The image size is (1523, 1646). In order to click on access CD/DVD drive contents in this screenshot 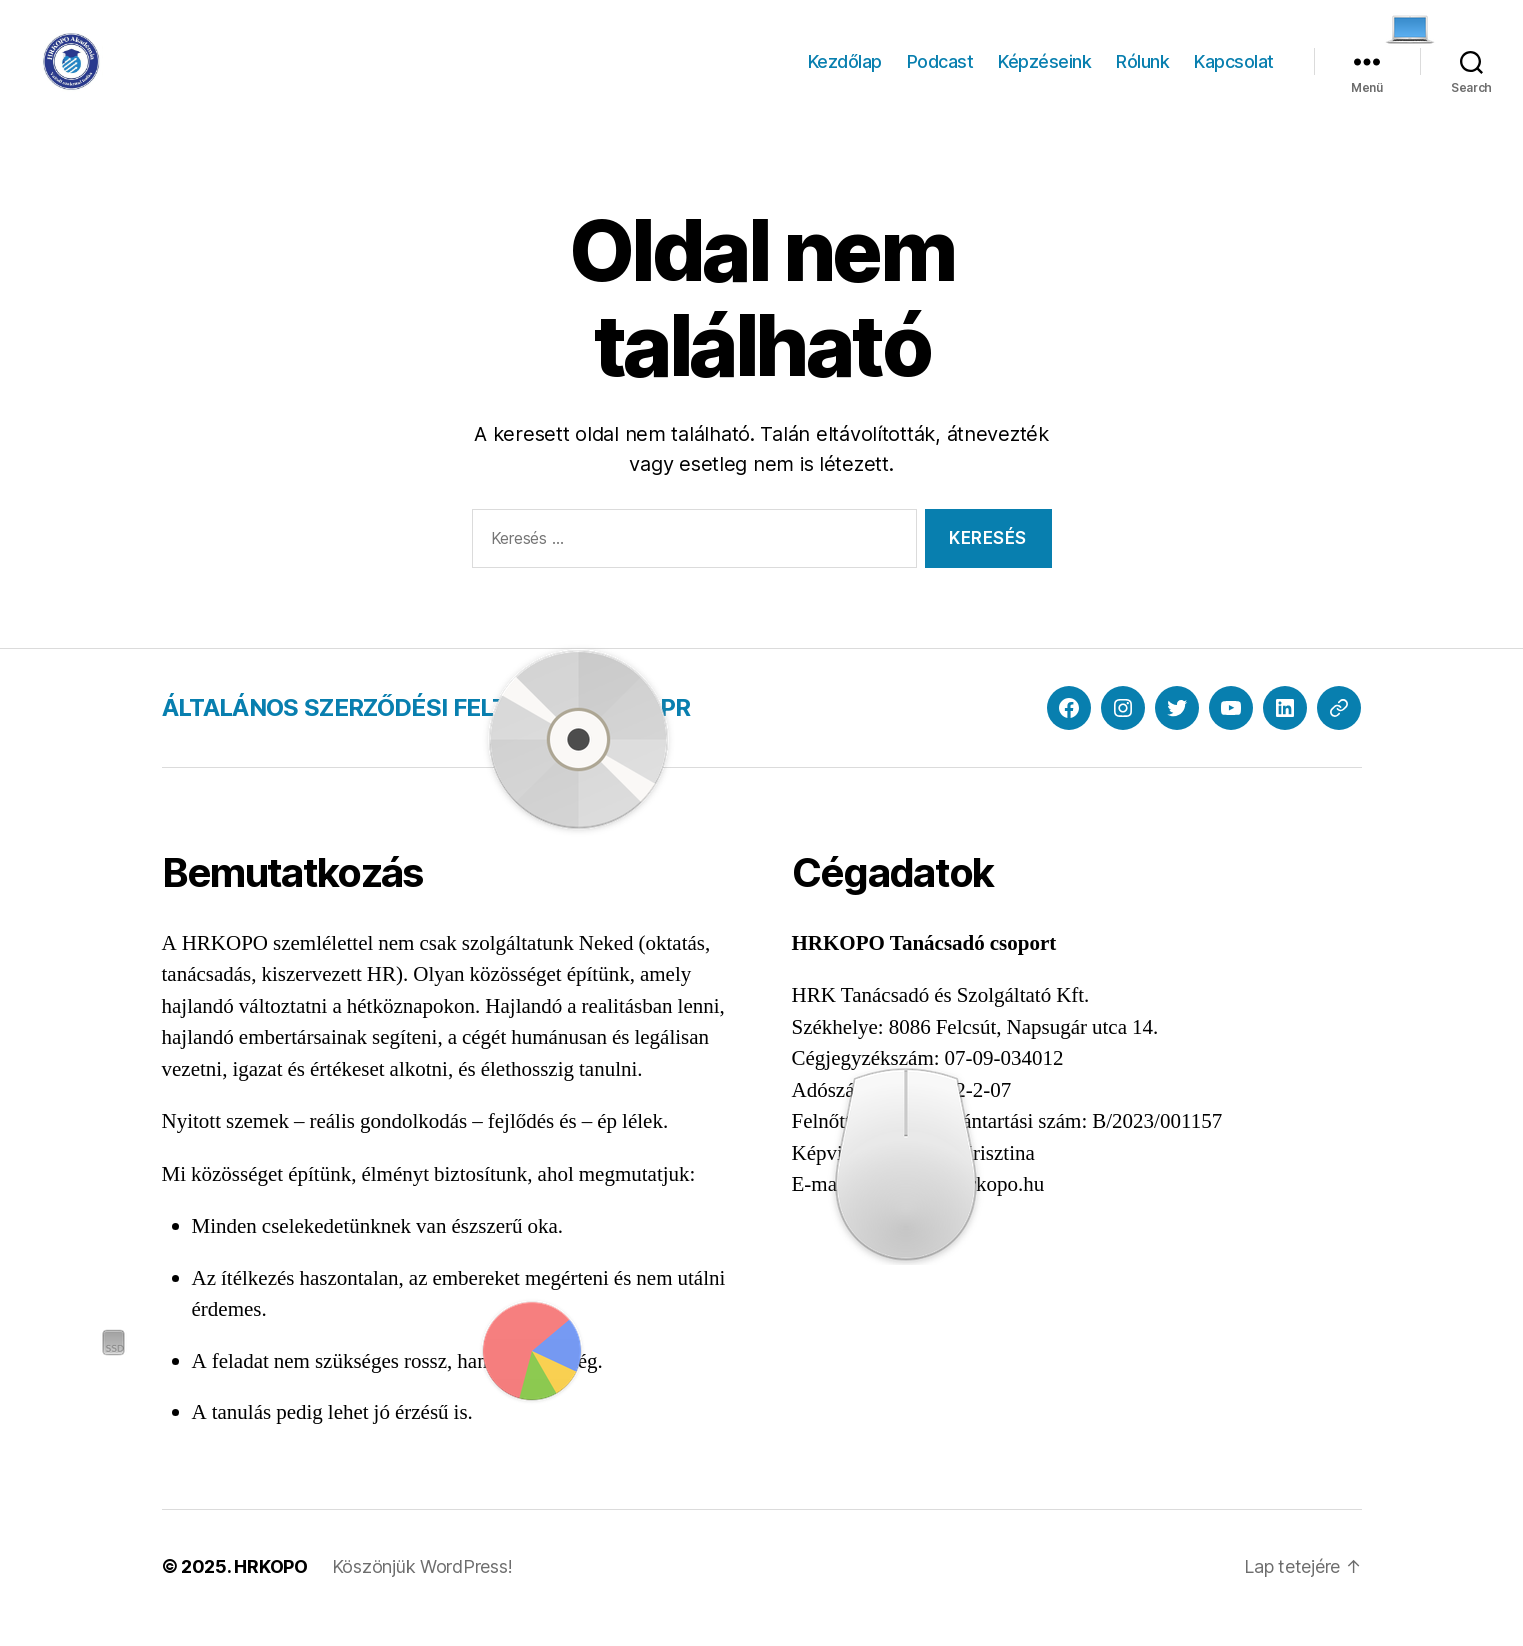, I will do `click(578, 739)`.